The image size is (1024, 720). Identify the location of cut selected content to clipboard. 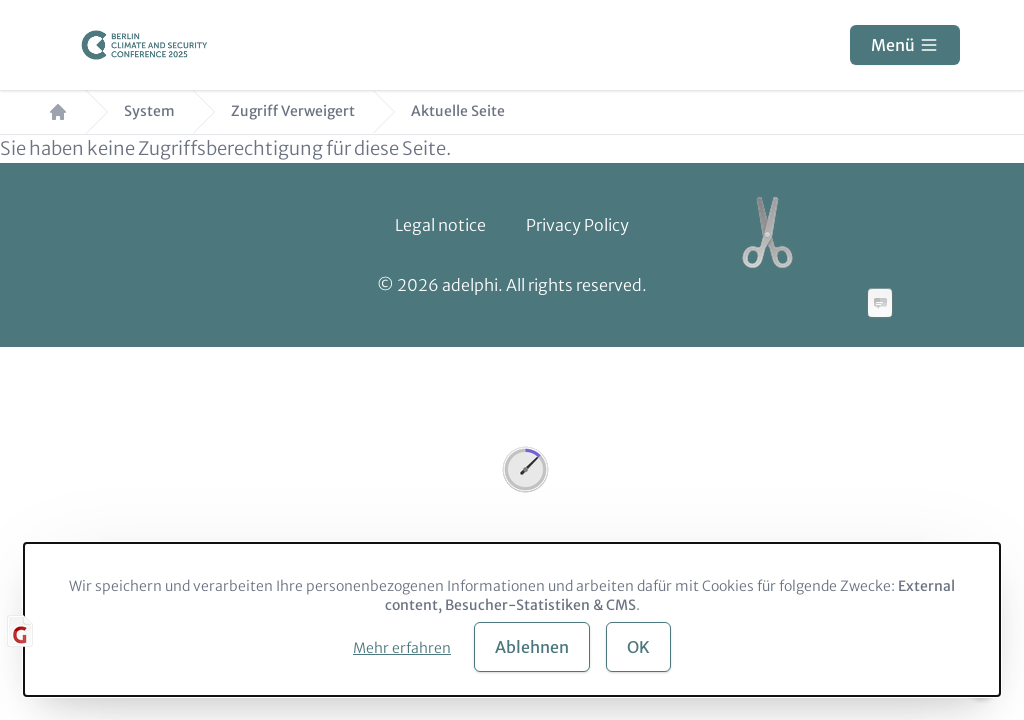
(767, 232).